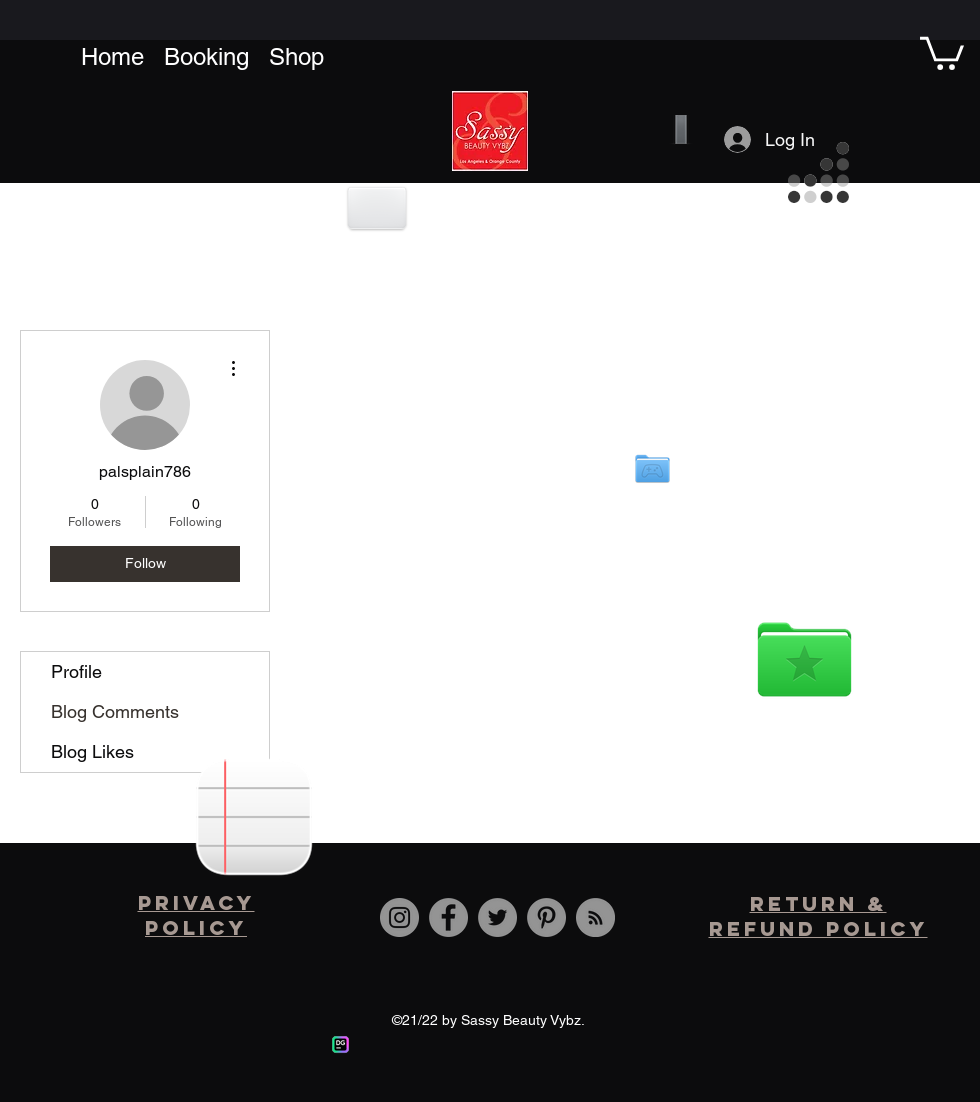 The image size is (980, 1102). What do you see at coordinates (681, 130) in the screenshot?
I see `iPod nano device connected` at bounding box center [681, 130].